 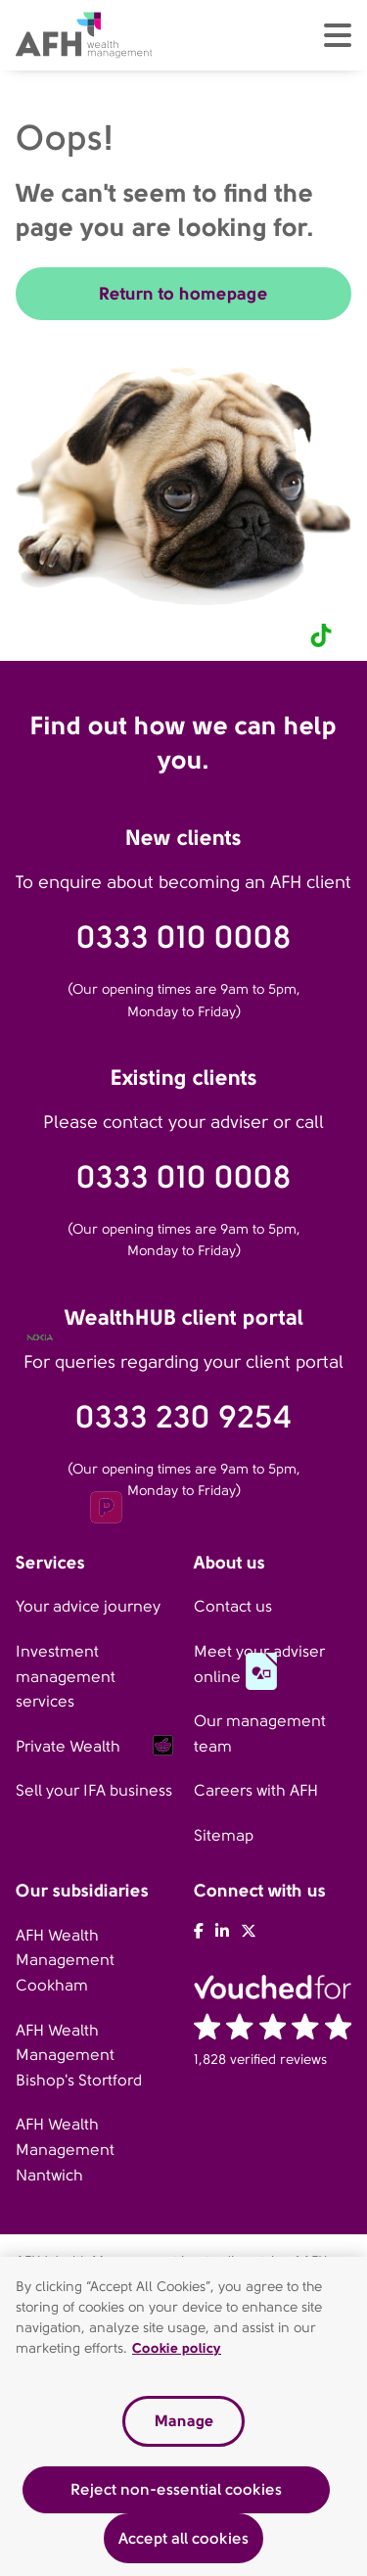 What do you see at coordinates (106, 1507) in the screenshot?
I see `find nearby parking locations` at bounding box center [106, 1507].